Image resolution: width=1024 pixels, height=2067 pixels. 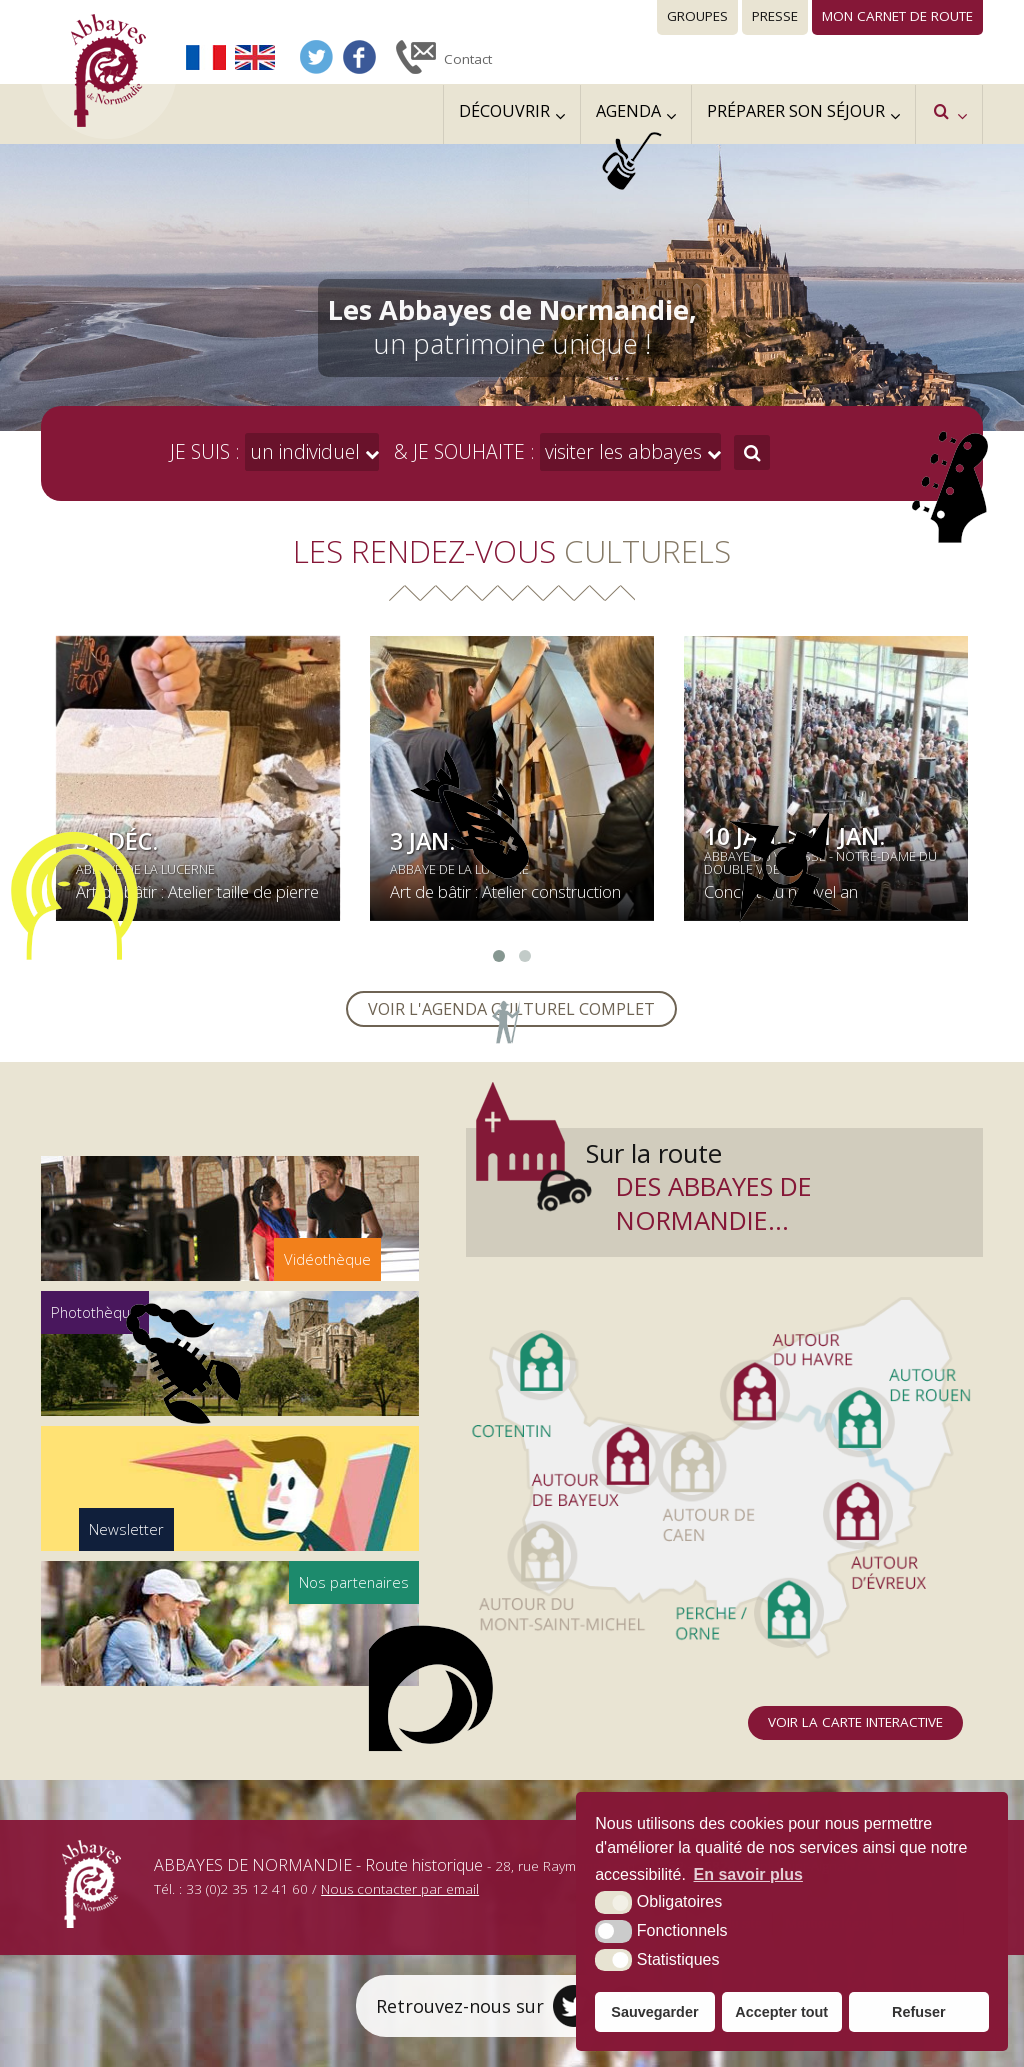 What do you see at coordinates (469, 813) in the screenshot?
I see `indicates a food item or meal in a cooking game` at bounding box center [469, 813].